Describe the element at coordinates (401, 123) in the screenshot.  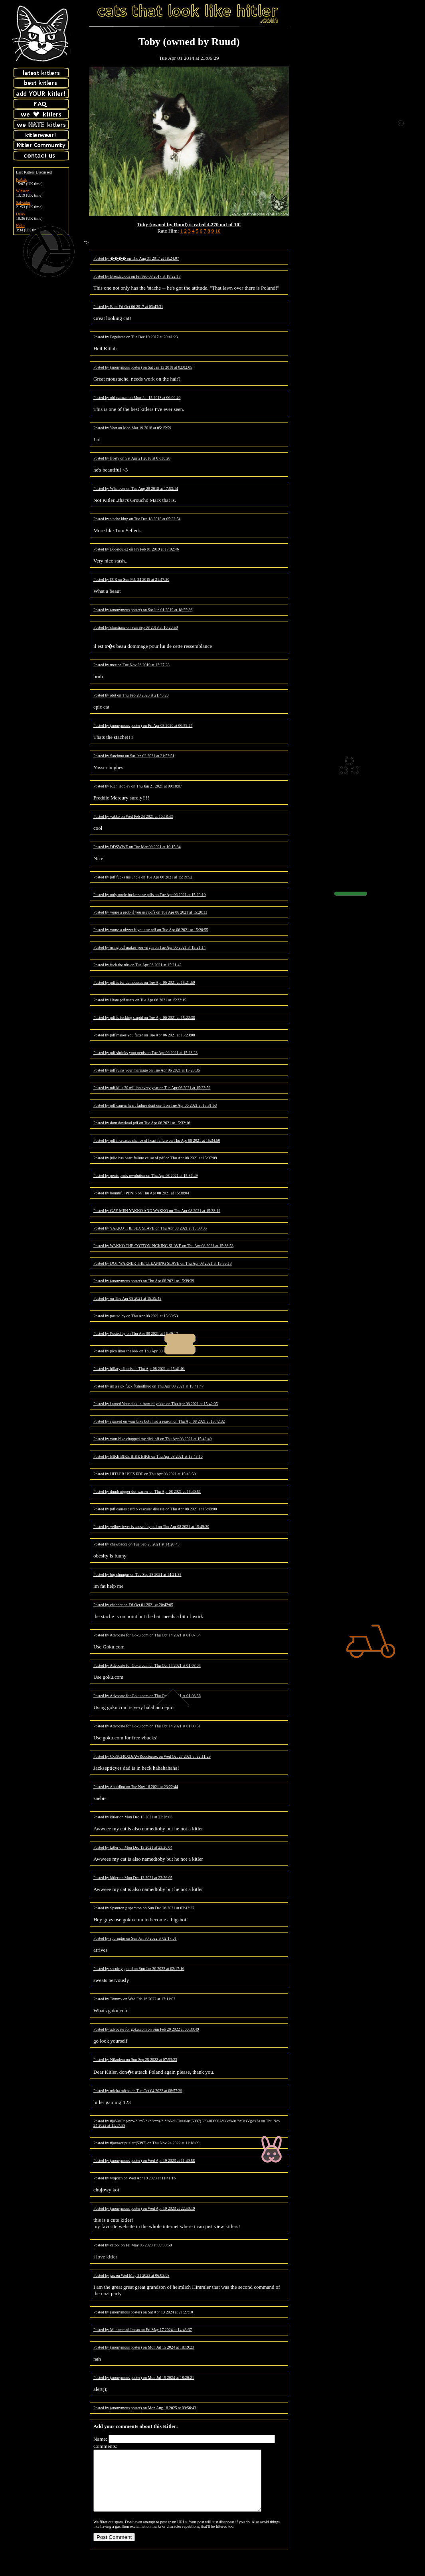
I see `access more options or actions` at that location.